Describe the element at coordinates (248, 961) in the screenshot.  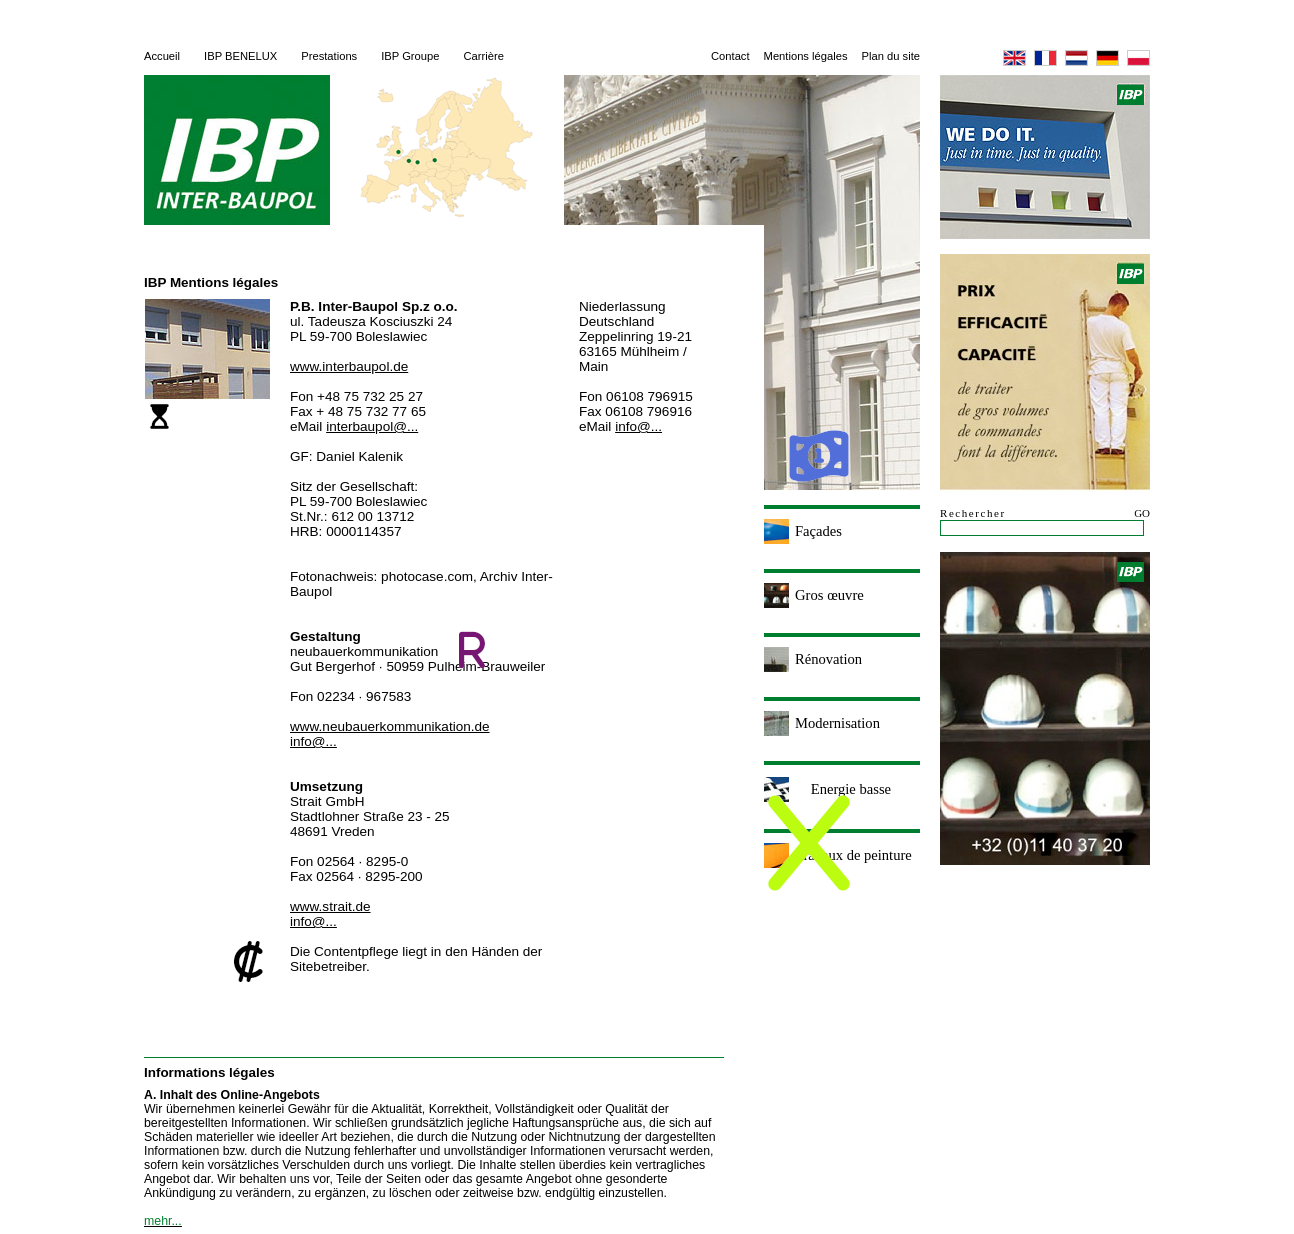
I see `indicates Costa Rican colón currency` at that location.